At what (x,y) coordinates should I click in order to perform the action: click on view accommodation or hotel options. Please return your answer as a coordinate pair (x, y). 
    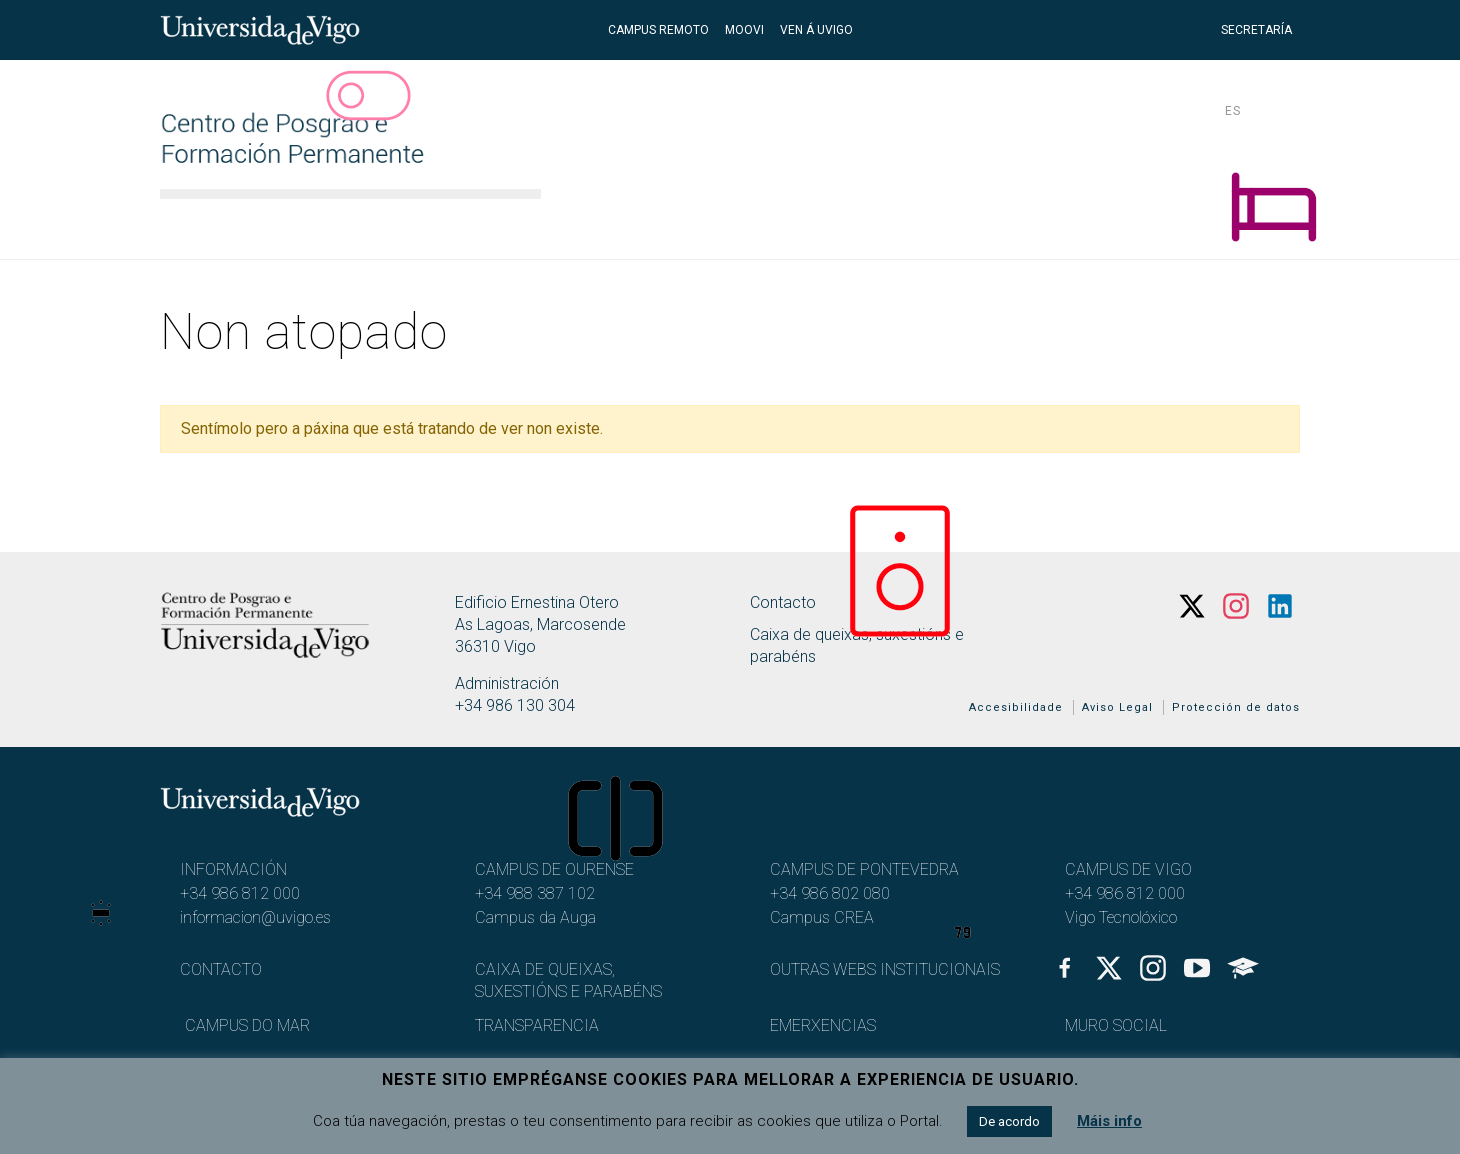
    Looking at the image, I should click on (1274, 207).